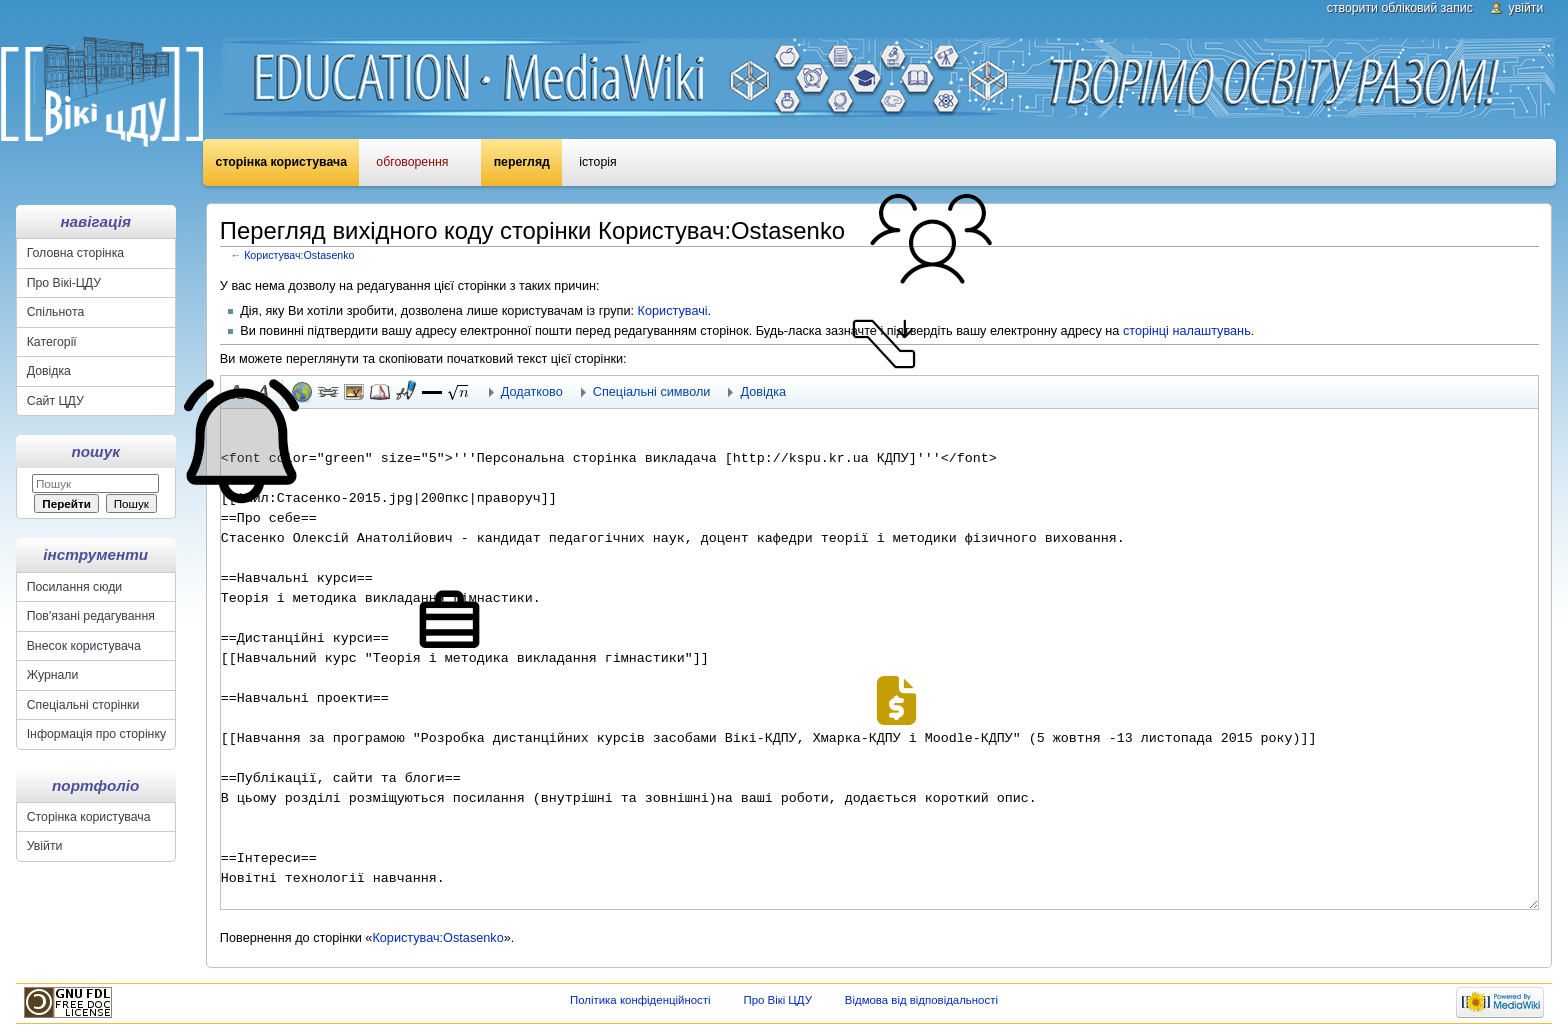 This screenshot has height=1035, width=1568. Describe the element at coordinates (241, 443) in the screenshot. I see `indicates new notifications are available` at that location.